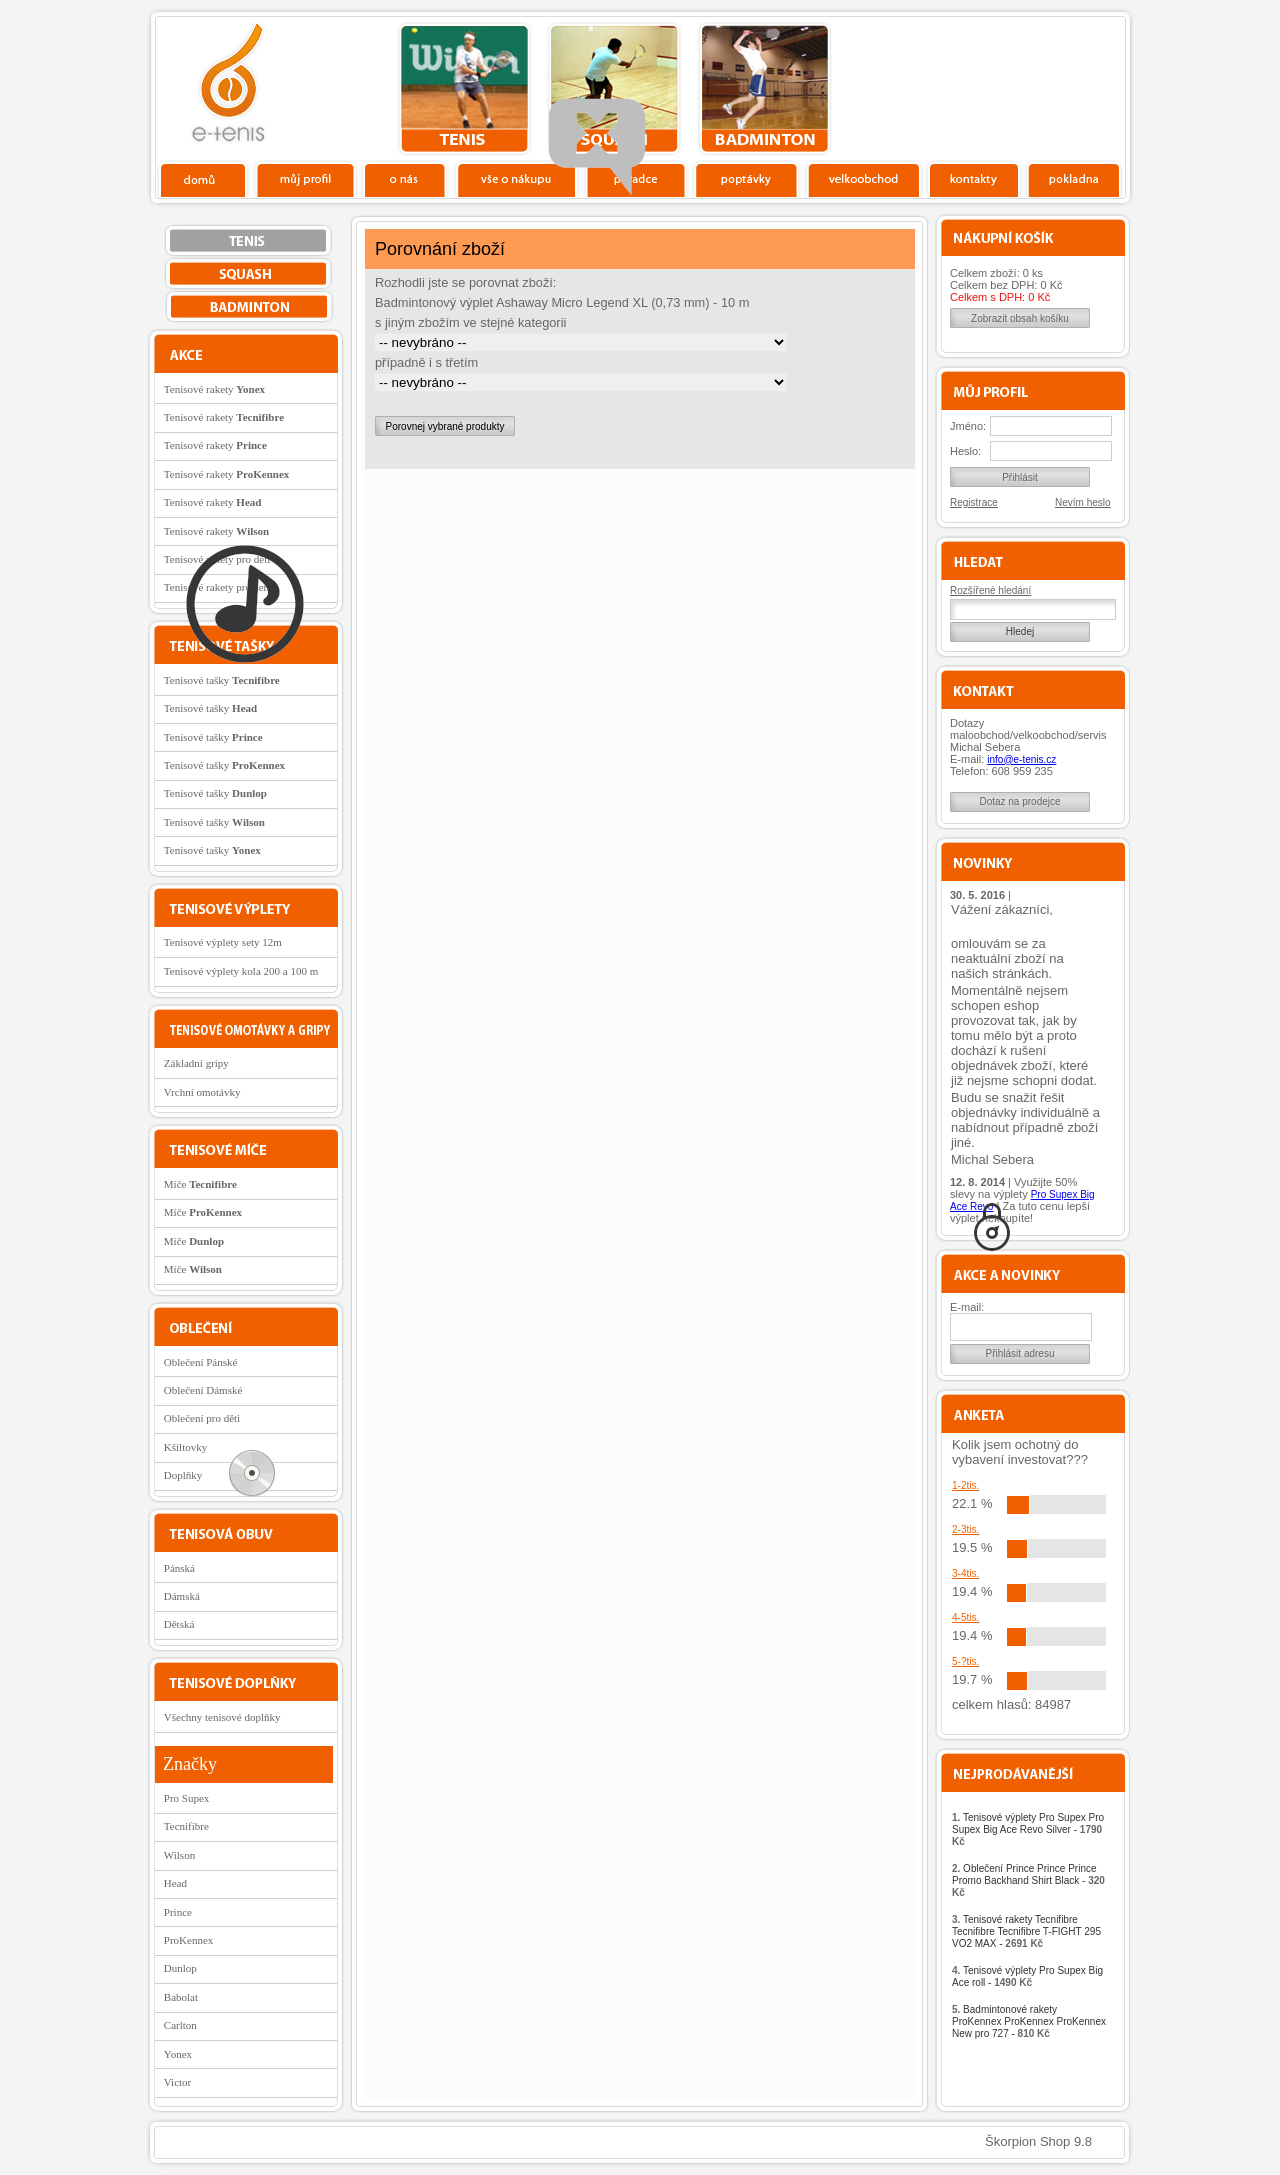  Describe the element at coordinates (992, 1227) in the screenshot. I see `open two-factor authentication app` at that location.